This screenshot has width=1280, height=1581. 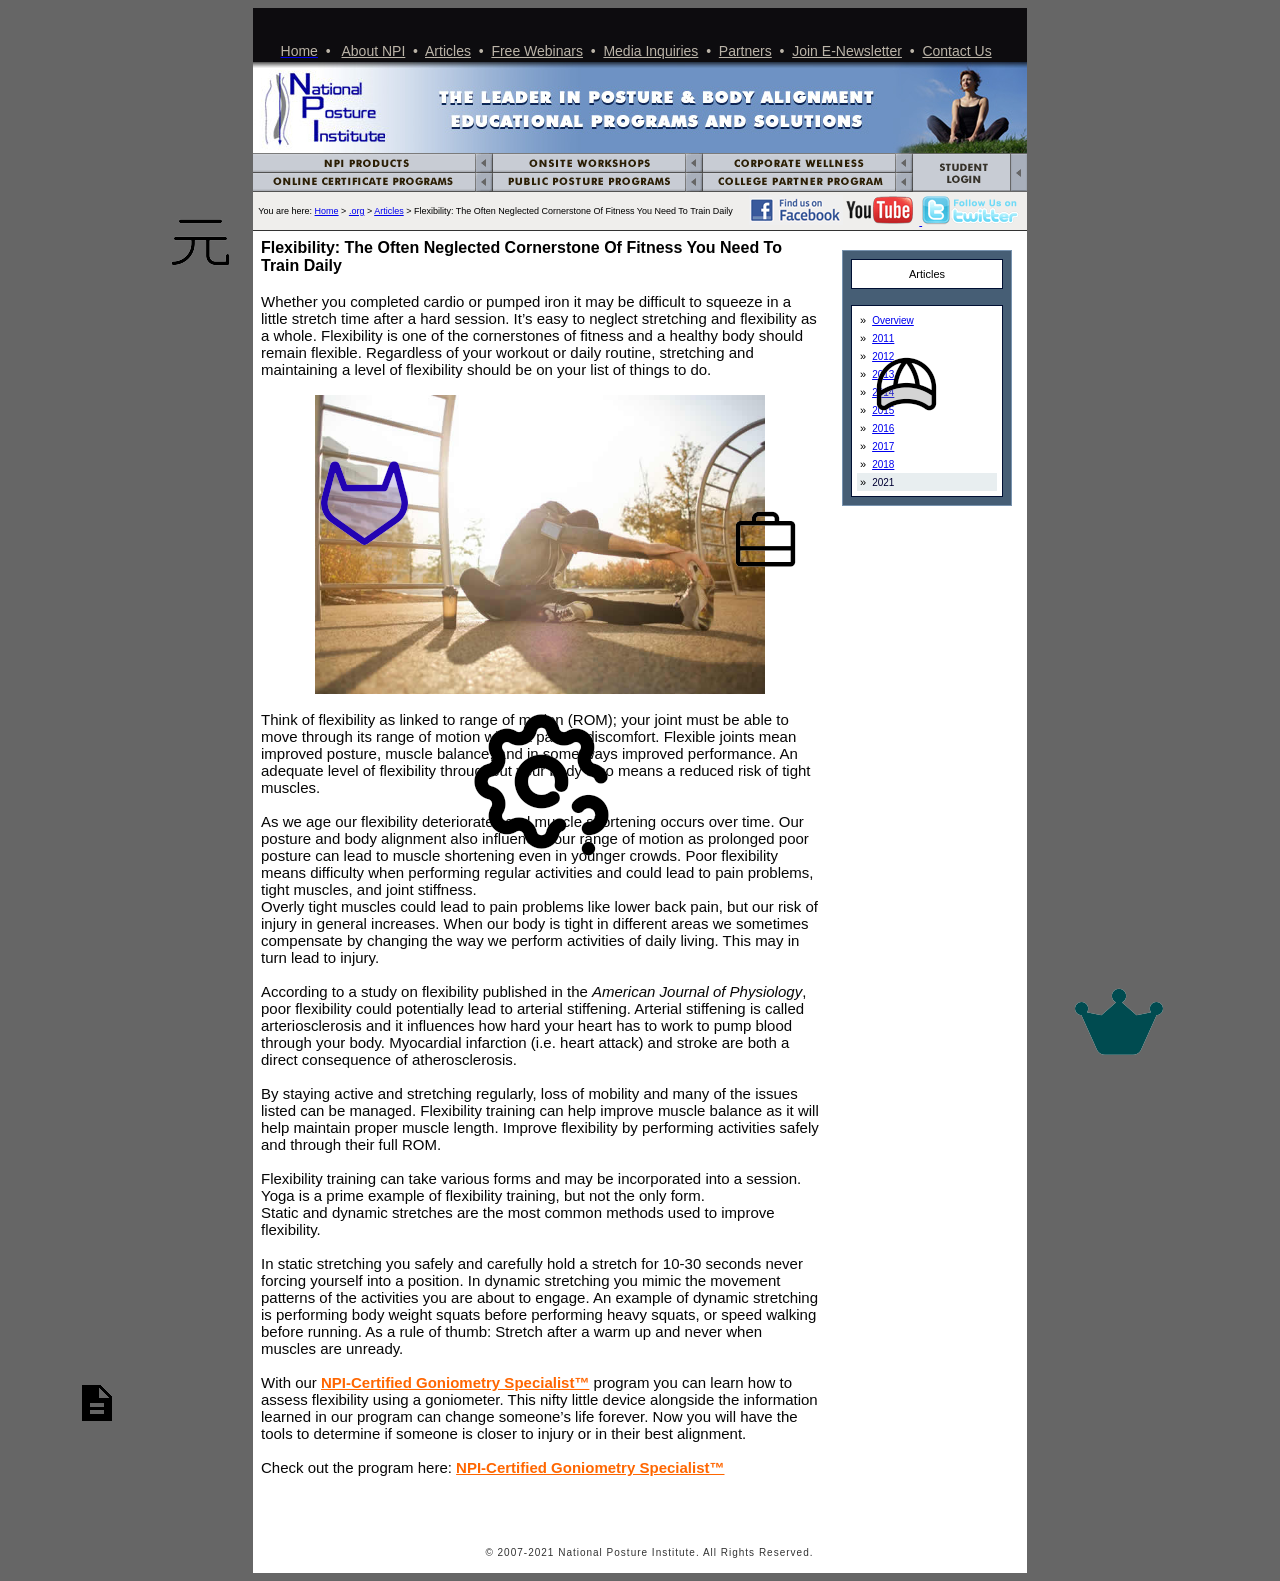 What do you see at coordinates (765, 541) in the screenshot?
I see `access travel or trip settings` at bounding box center [765, 541].